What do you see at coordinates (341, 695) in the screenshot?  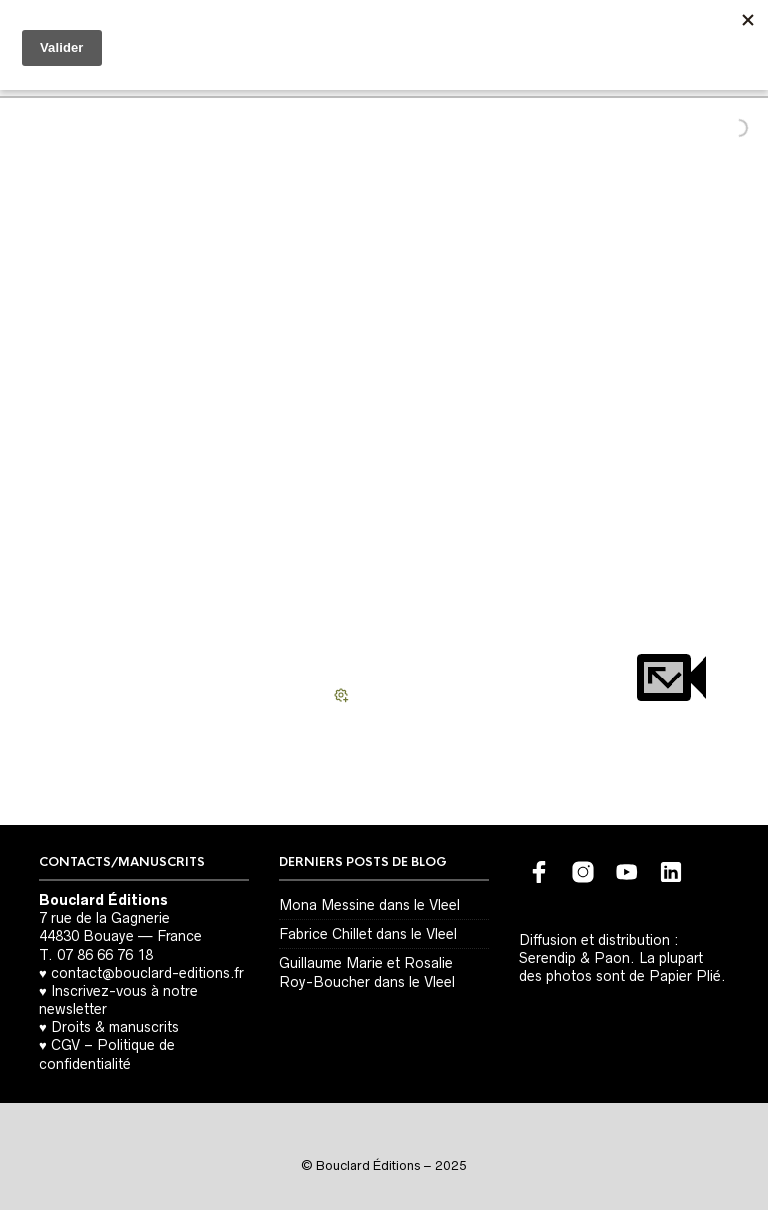 I see `add new settings or preferences` at bounding box center [341, 695].